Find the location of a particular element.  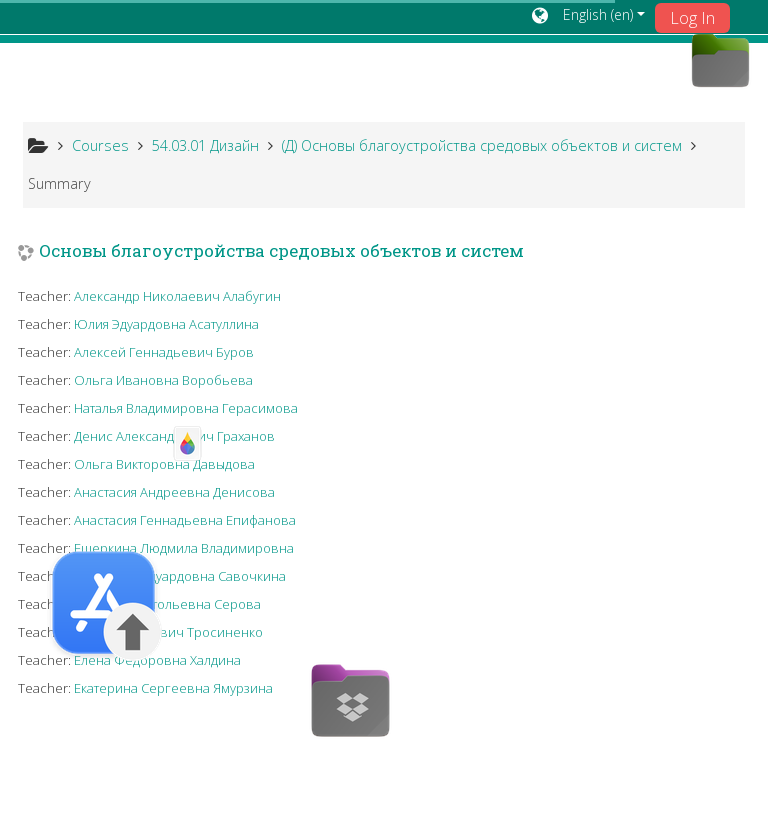

open your dropbox synced folder is located at coordinates (350, 700).